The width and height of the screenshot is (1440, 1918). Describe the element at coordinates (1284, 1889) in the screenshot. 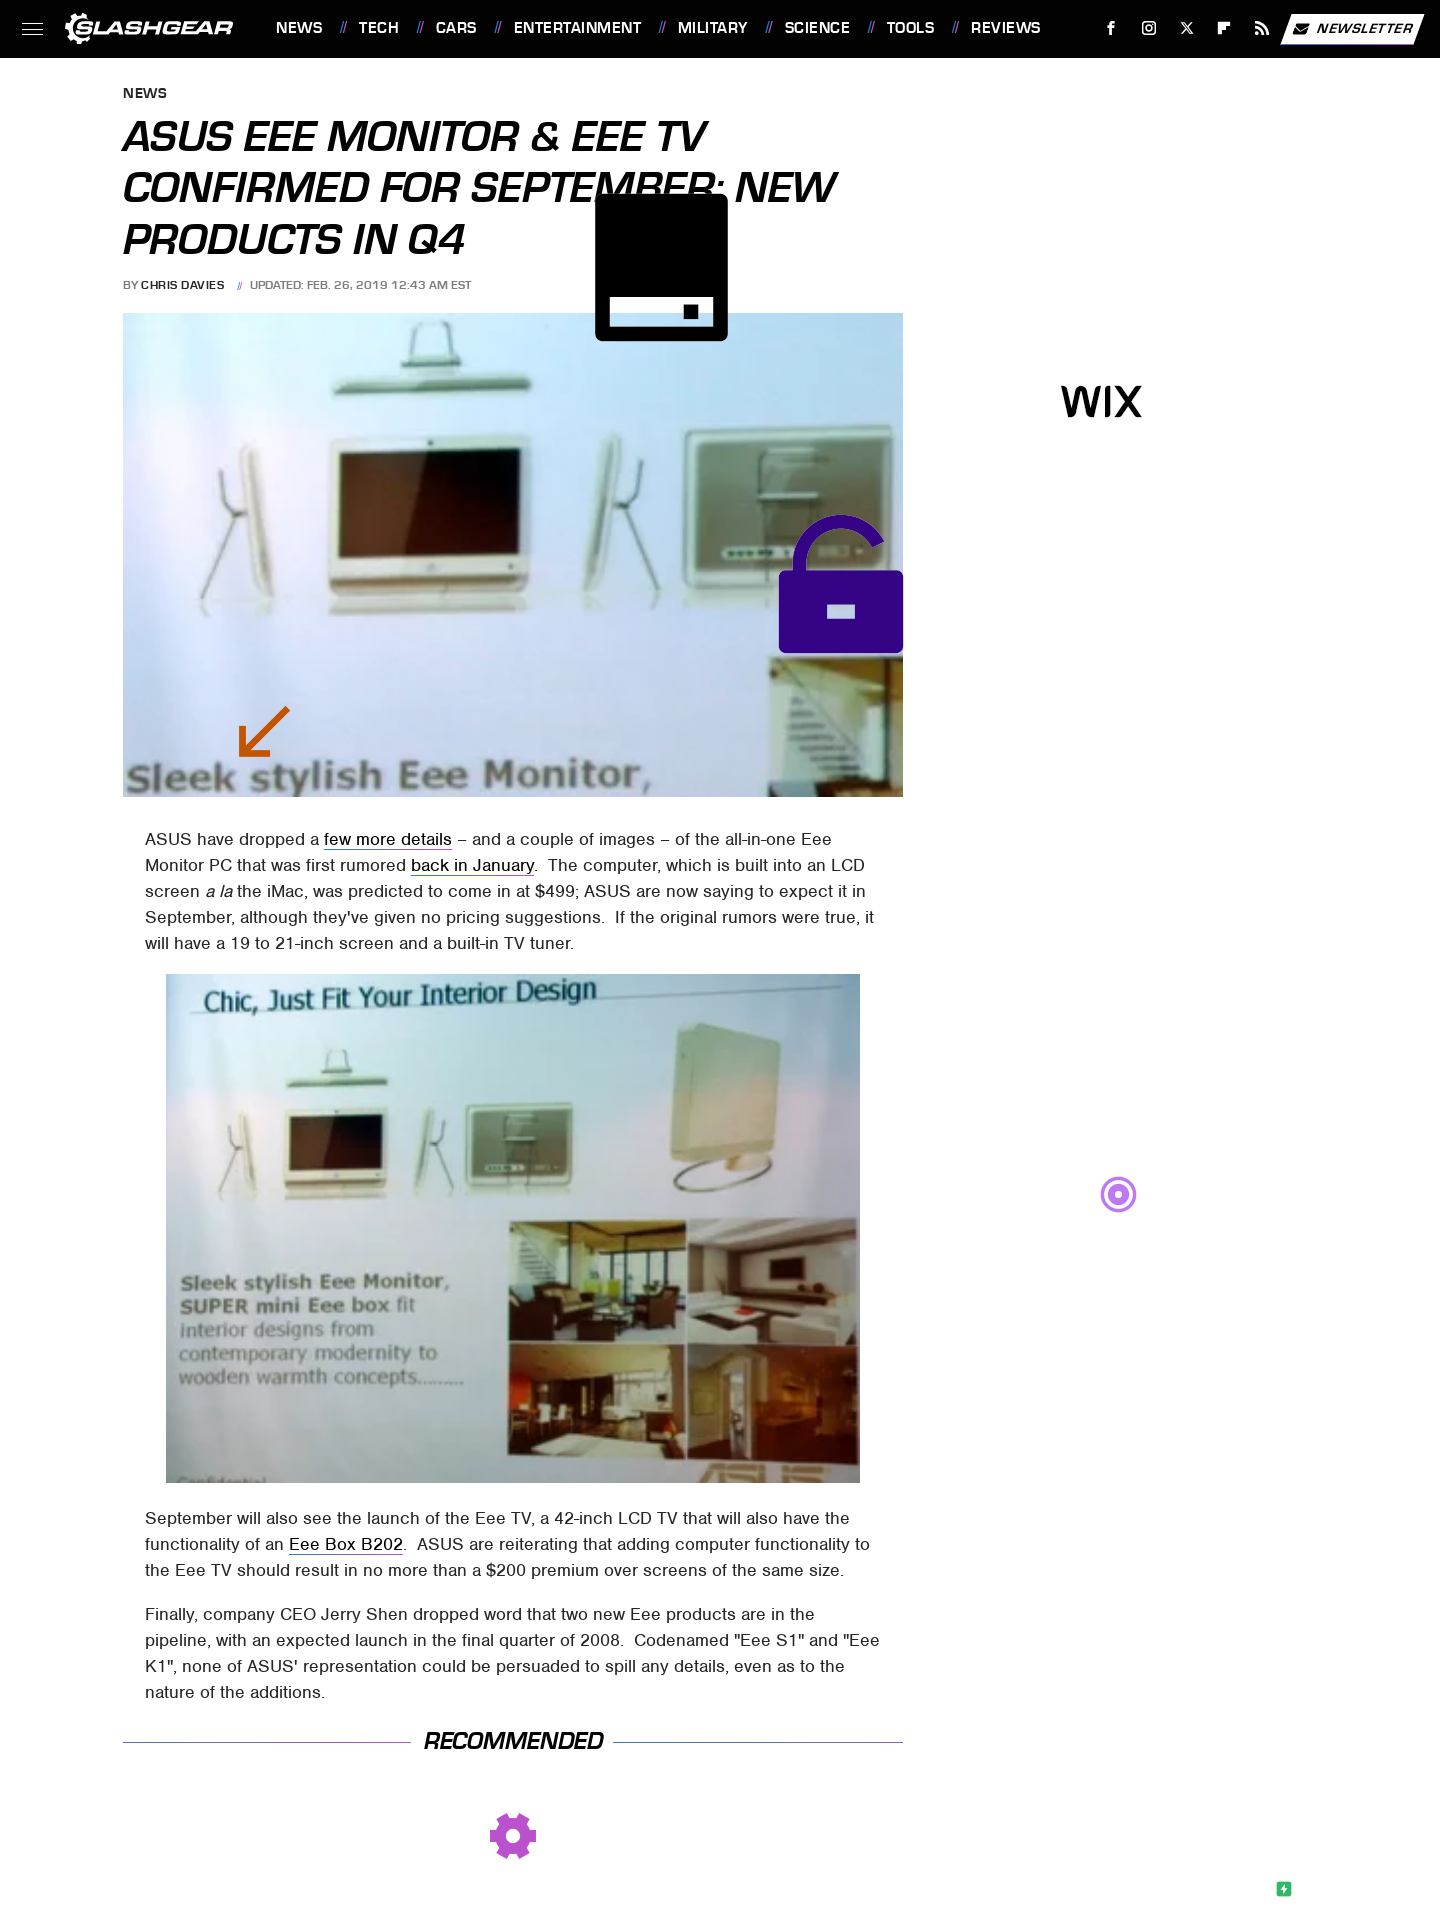

I see `access AED or defibrillator location information` at that location.